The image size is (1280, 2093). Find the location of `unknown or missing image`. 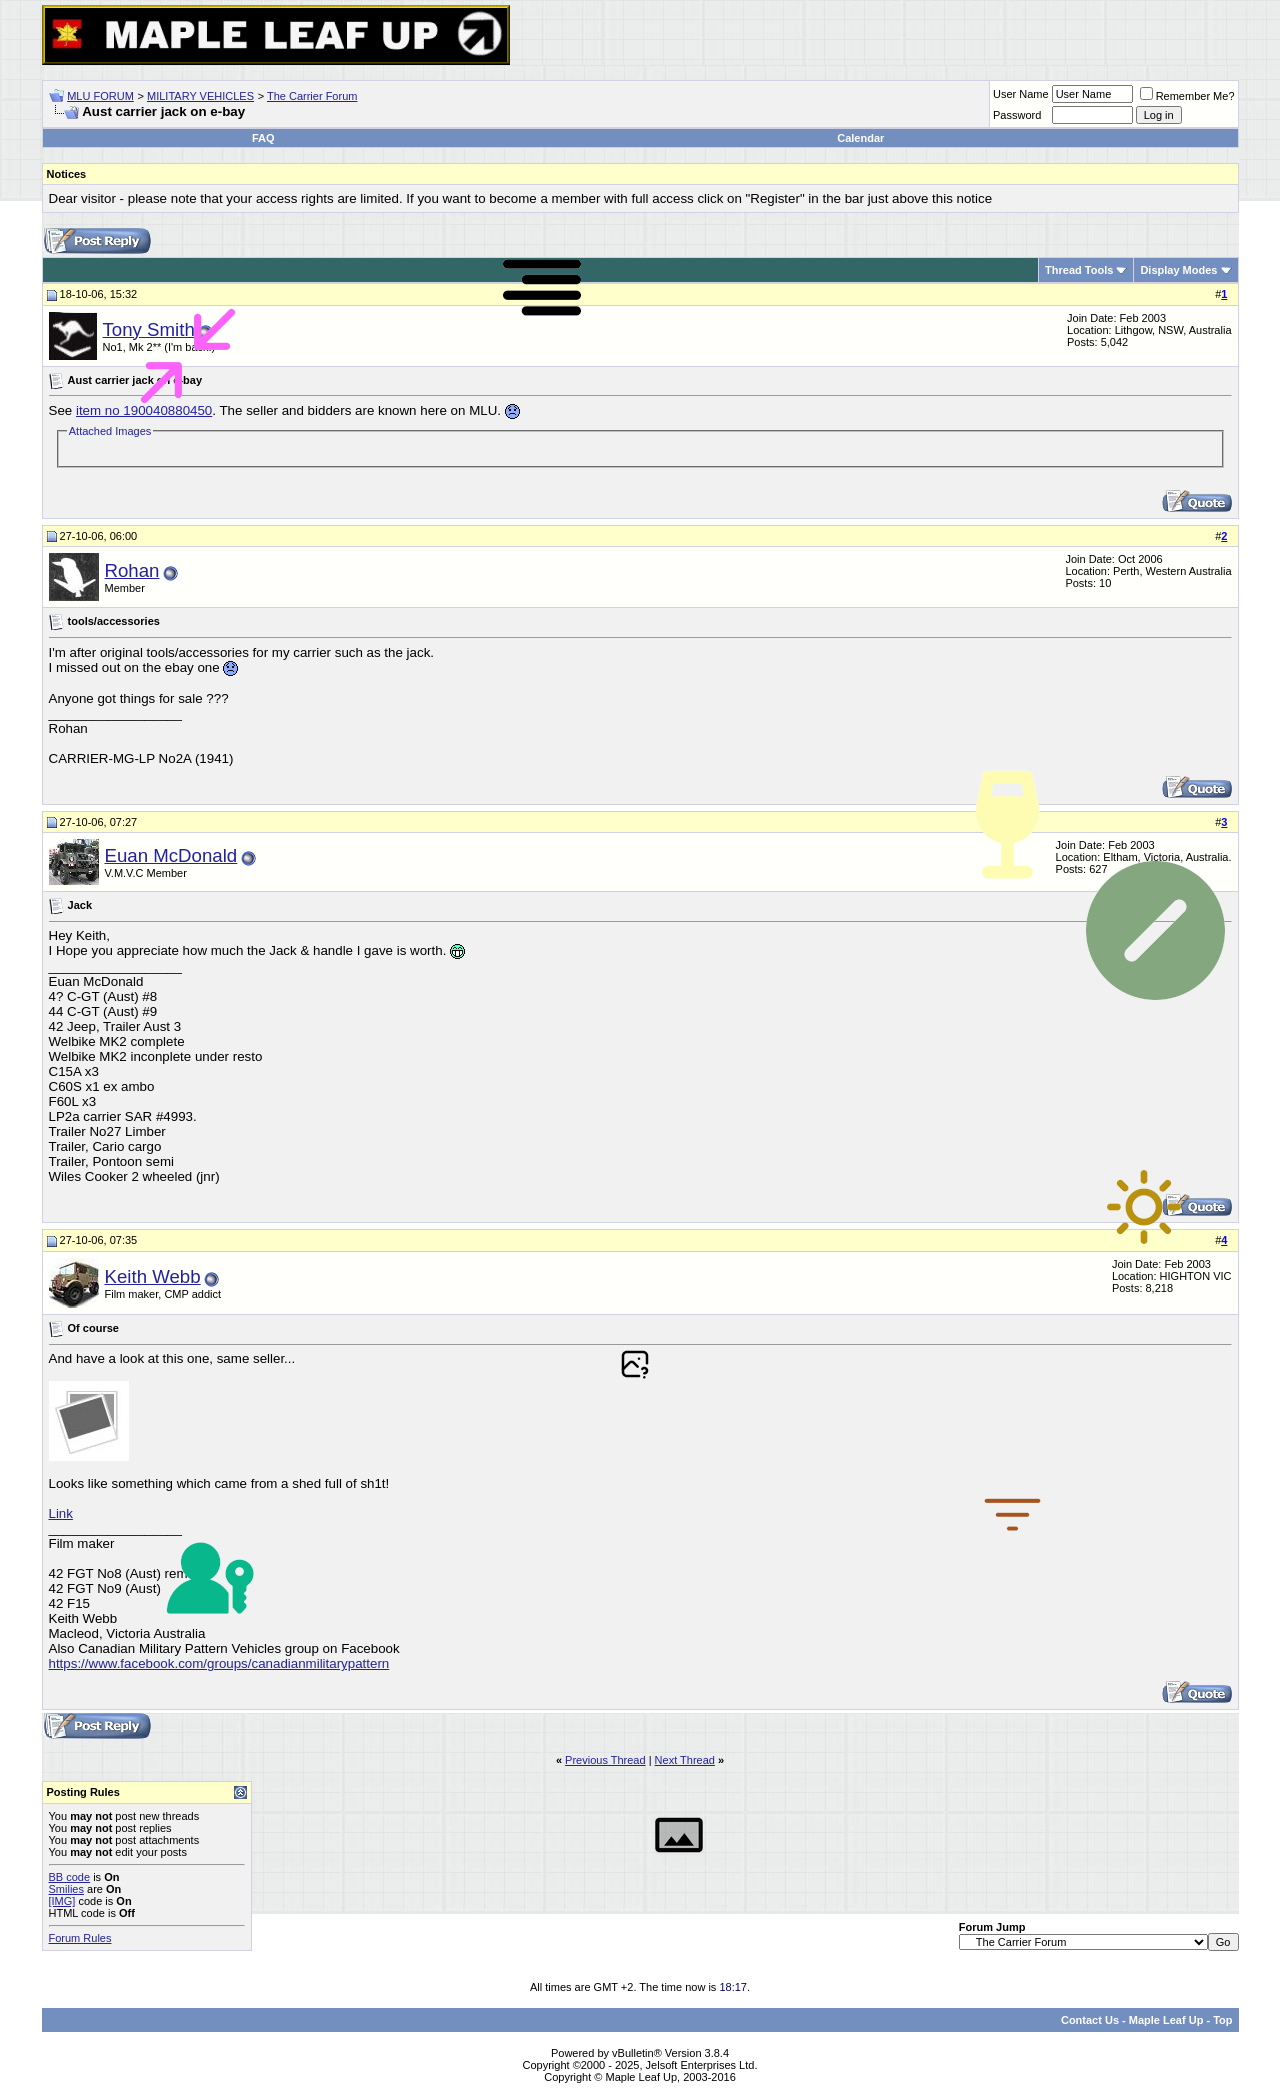

unknown or missing image is located at coordinates (635, 1364).